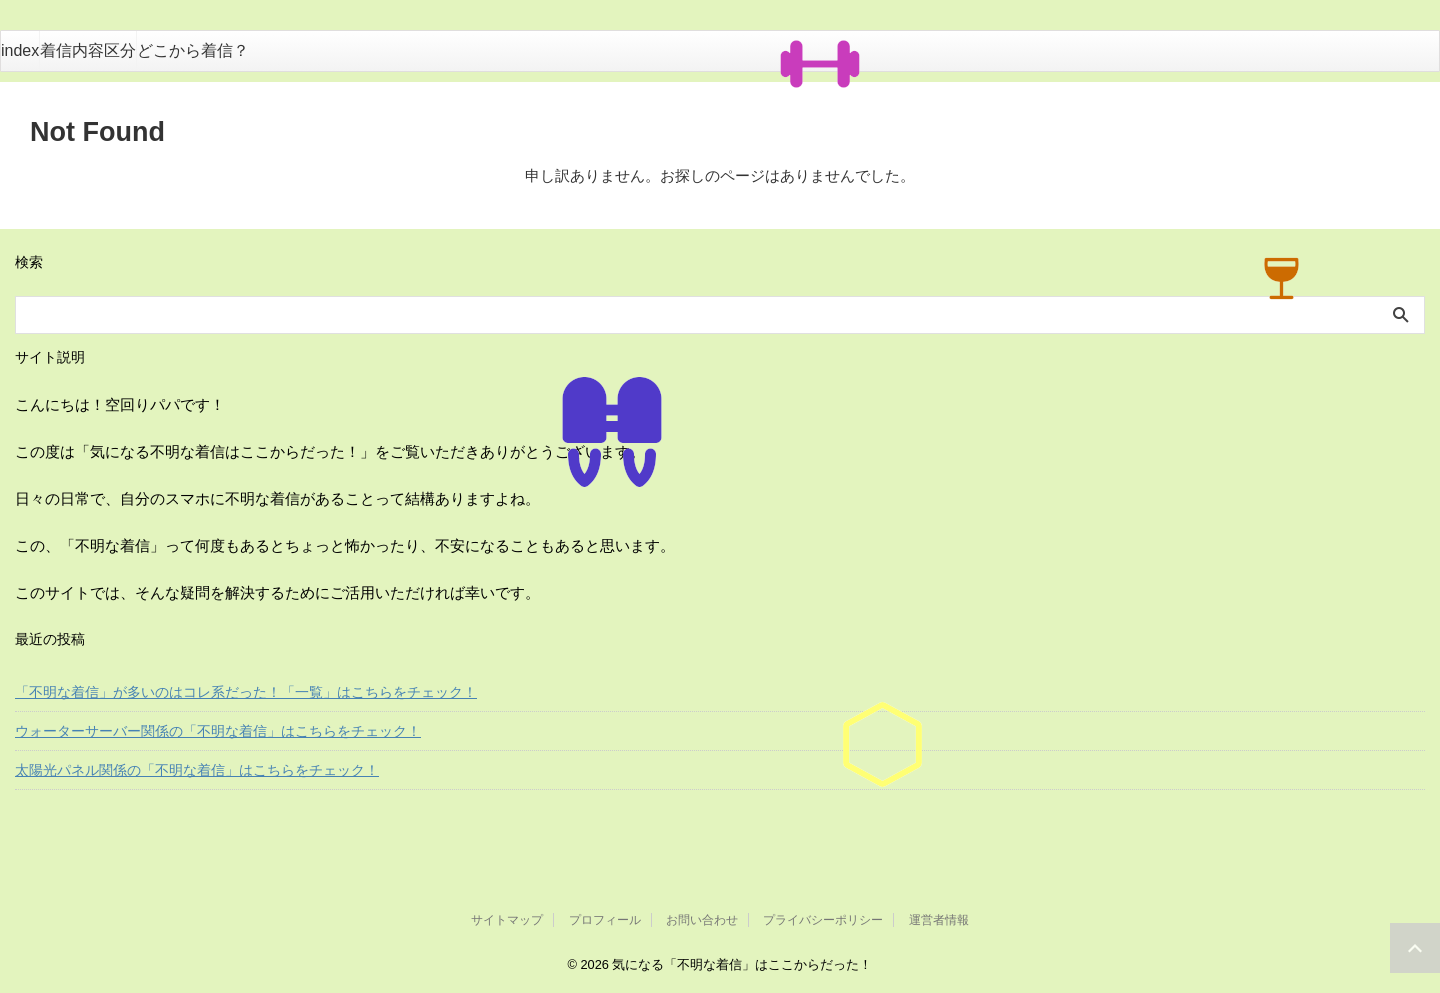 Image resolution: width=1440 pixels, height=993 pixels. Describe the element at coordinates (612, 432) in the screenshot. I see `activate boost or turbo mode` at that location.